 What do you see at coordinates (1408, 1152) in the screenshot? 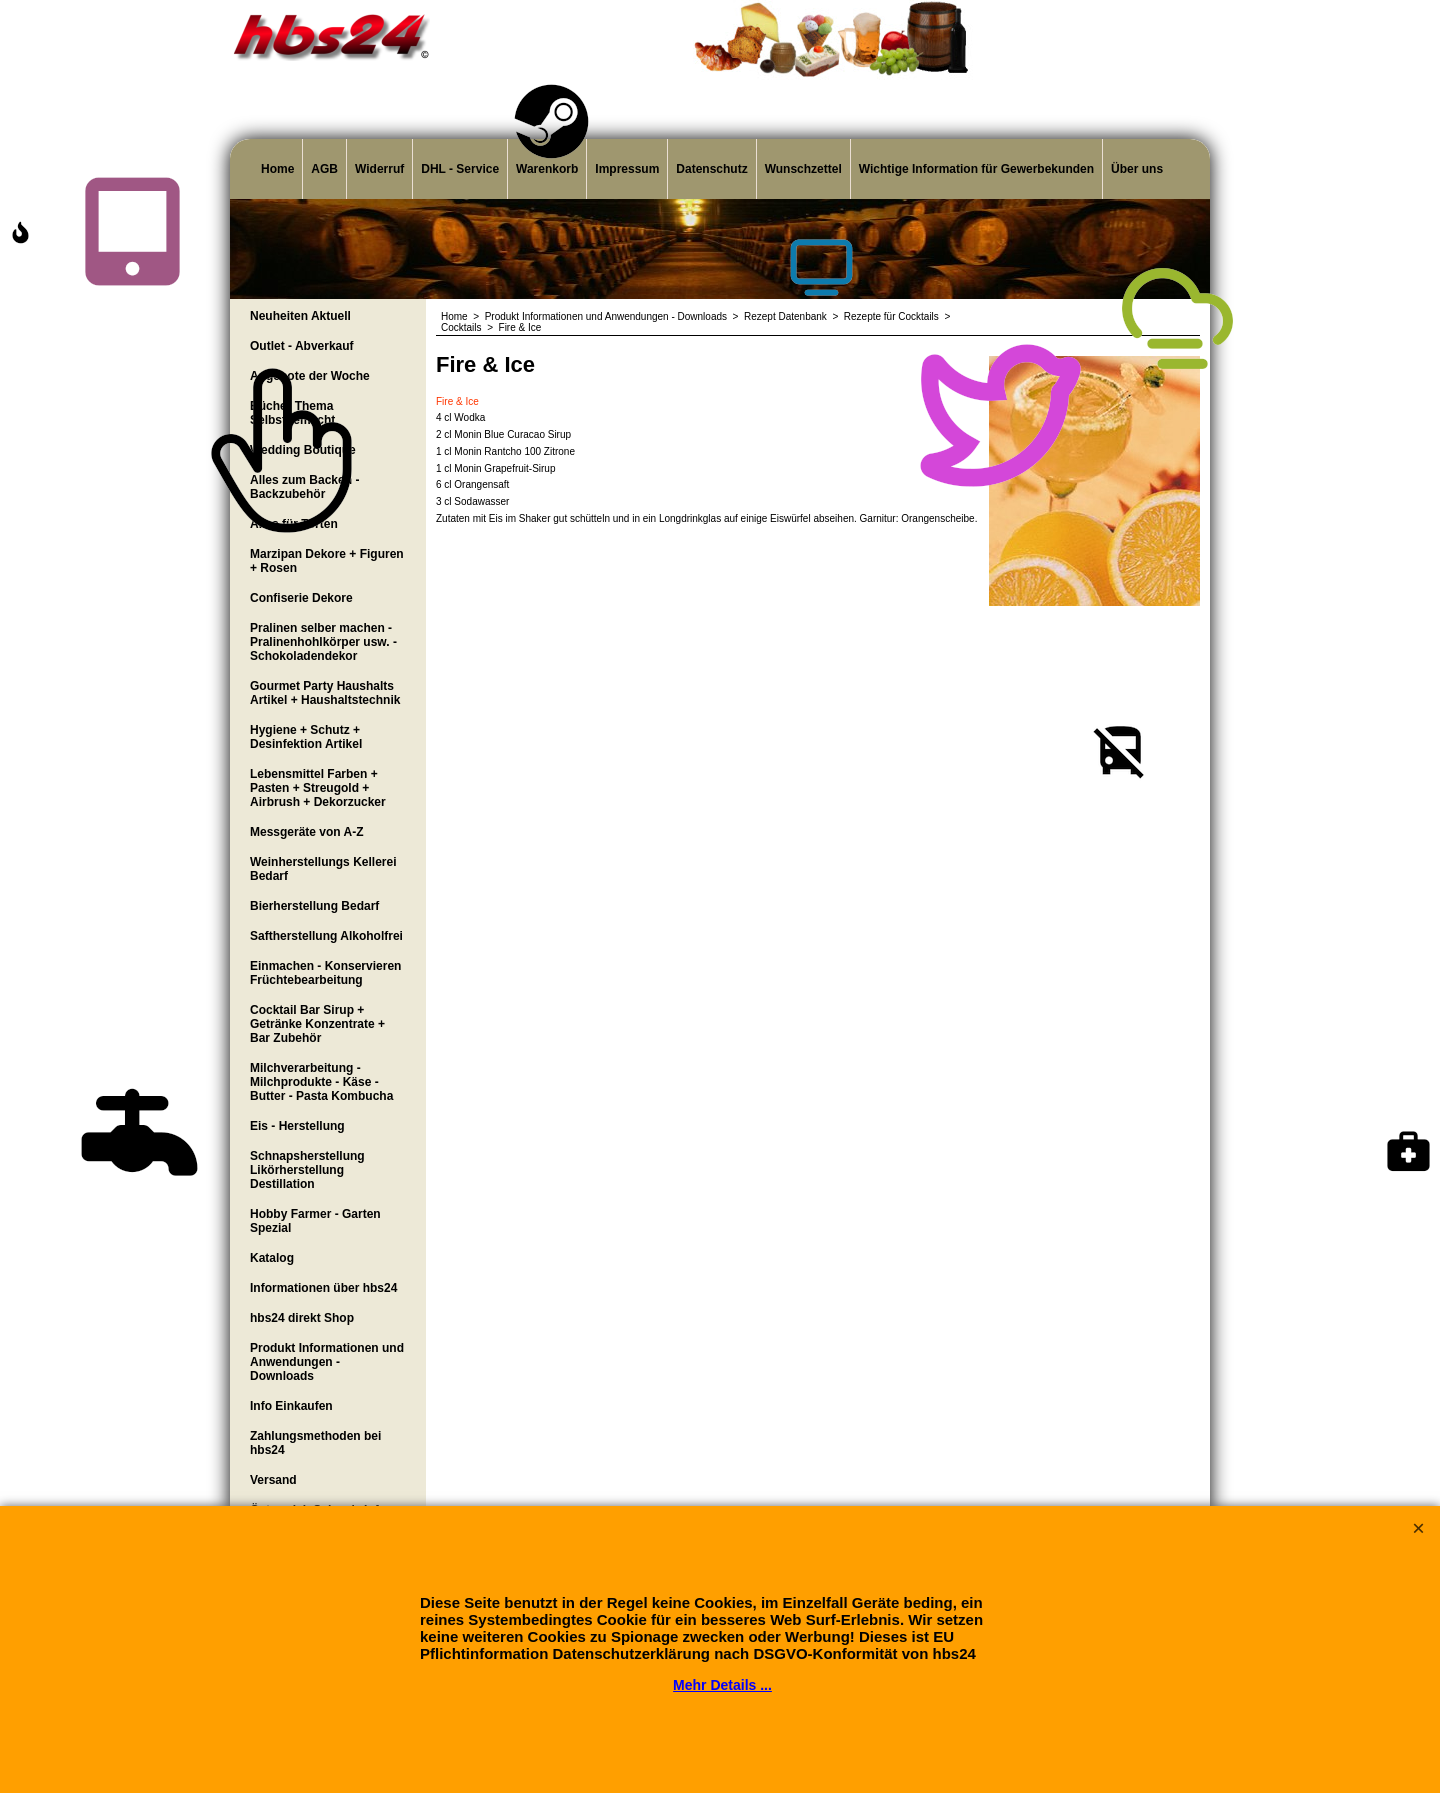
I see `access medical records or health information` at bounding box center [1408, 1152].